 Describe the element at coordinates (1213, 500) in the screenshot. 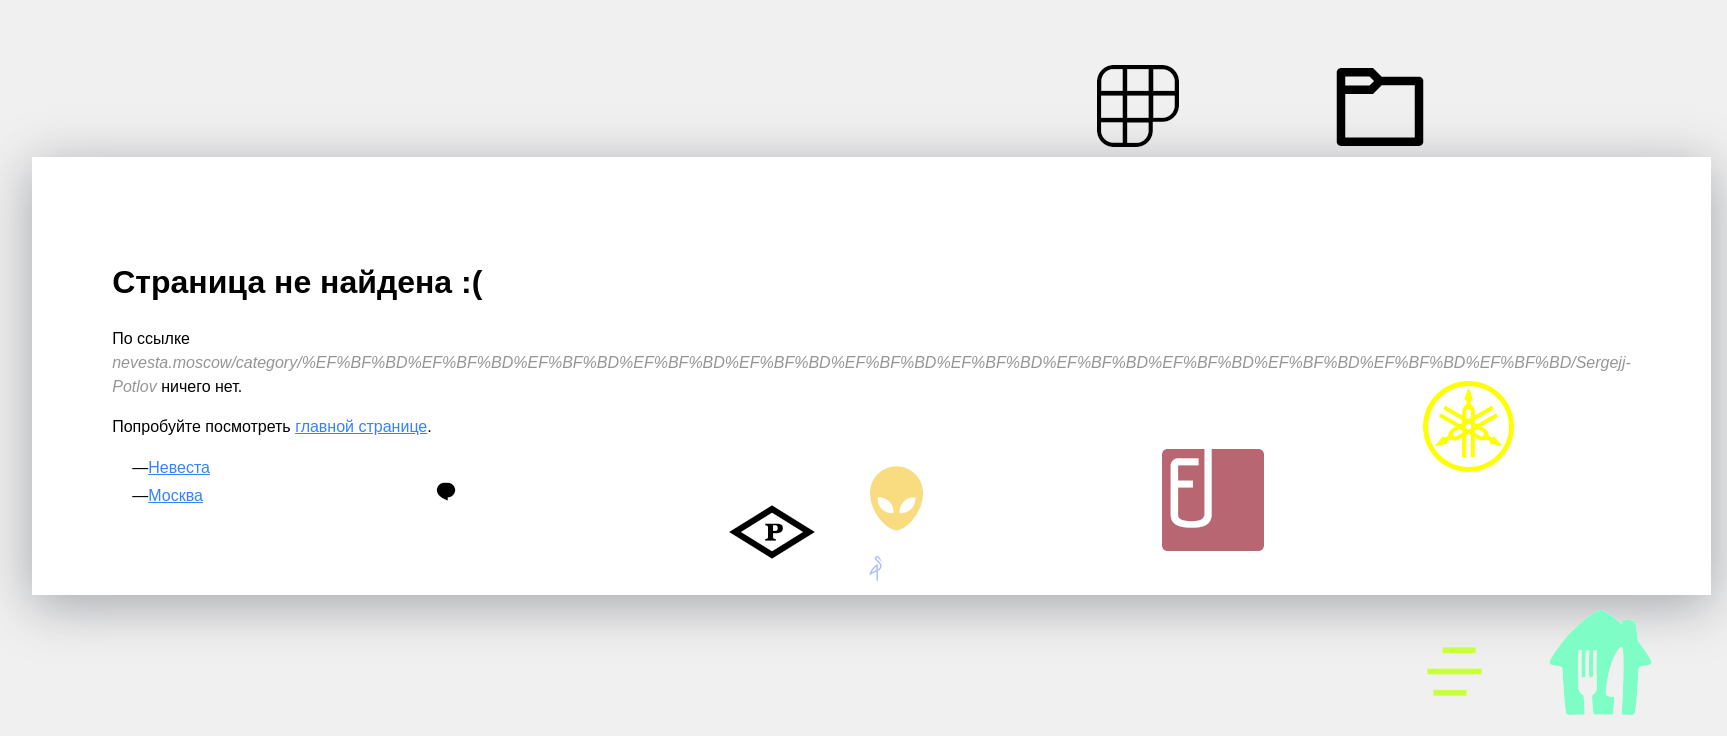

I see `open the Fyle expense management app` at that location.